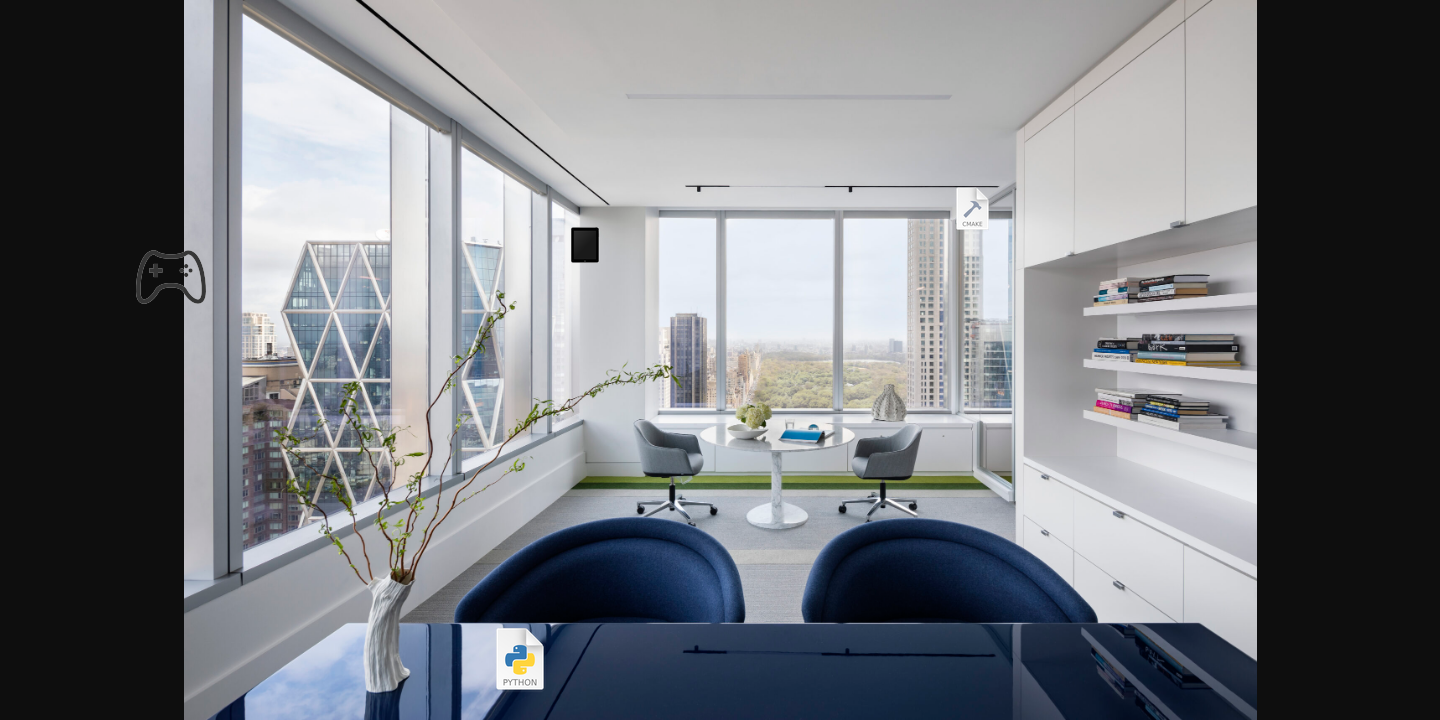 This screenshot has height=720, width=1440. I want to click on access games and gaming applications, so click(171, 277).